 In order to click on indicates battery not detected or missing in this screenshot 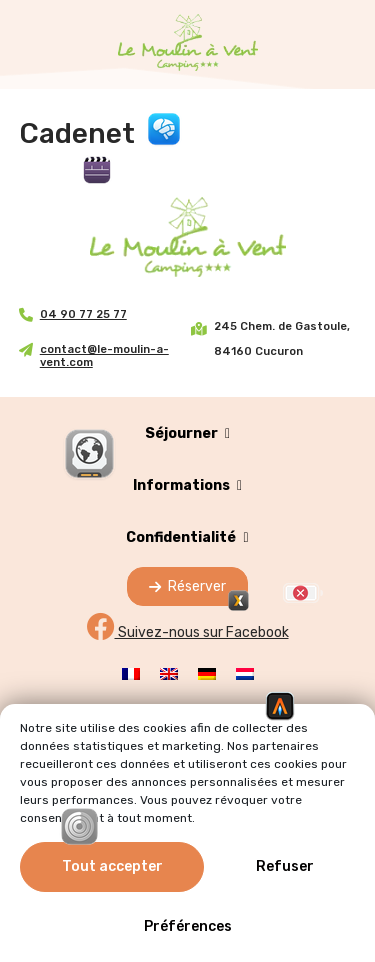, I will do `click(303, 593)`.